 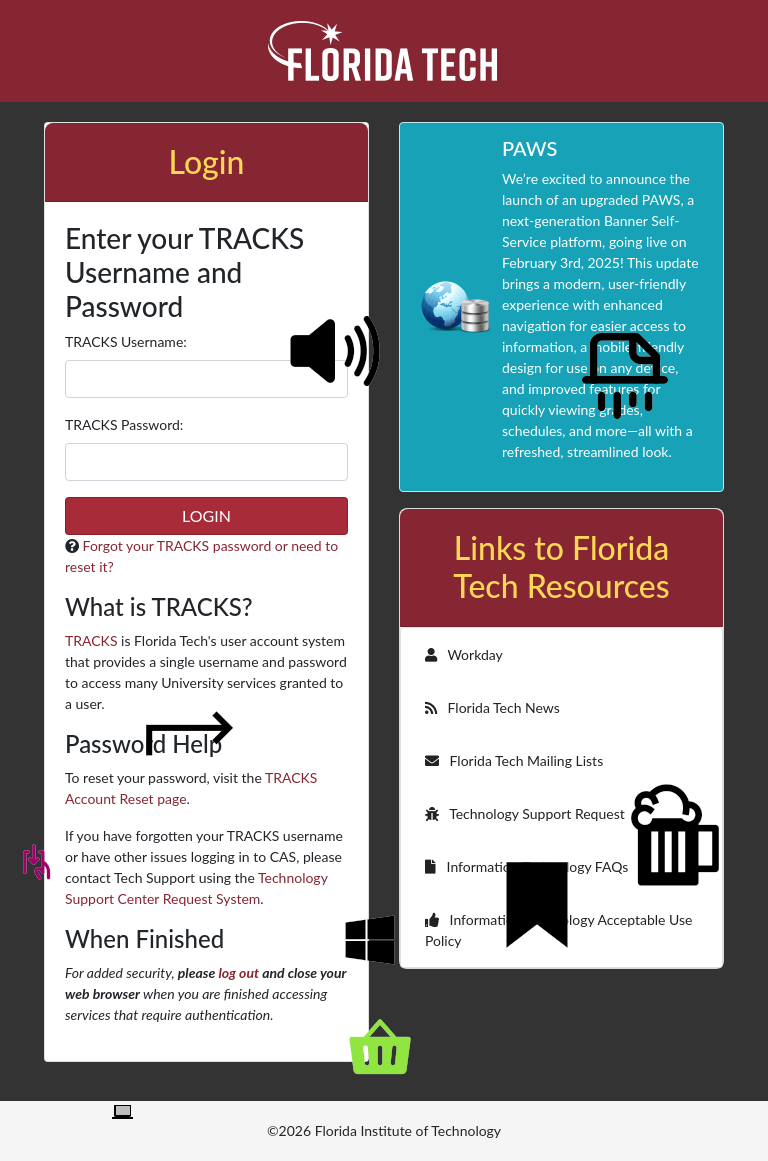 What do you see at coordinates (380, 1050) in the screenshot?
I see `view your shopping basket` at bounding box center [380, 1050].